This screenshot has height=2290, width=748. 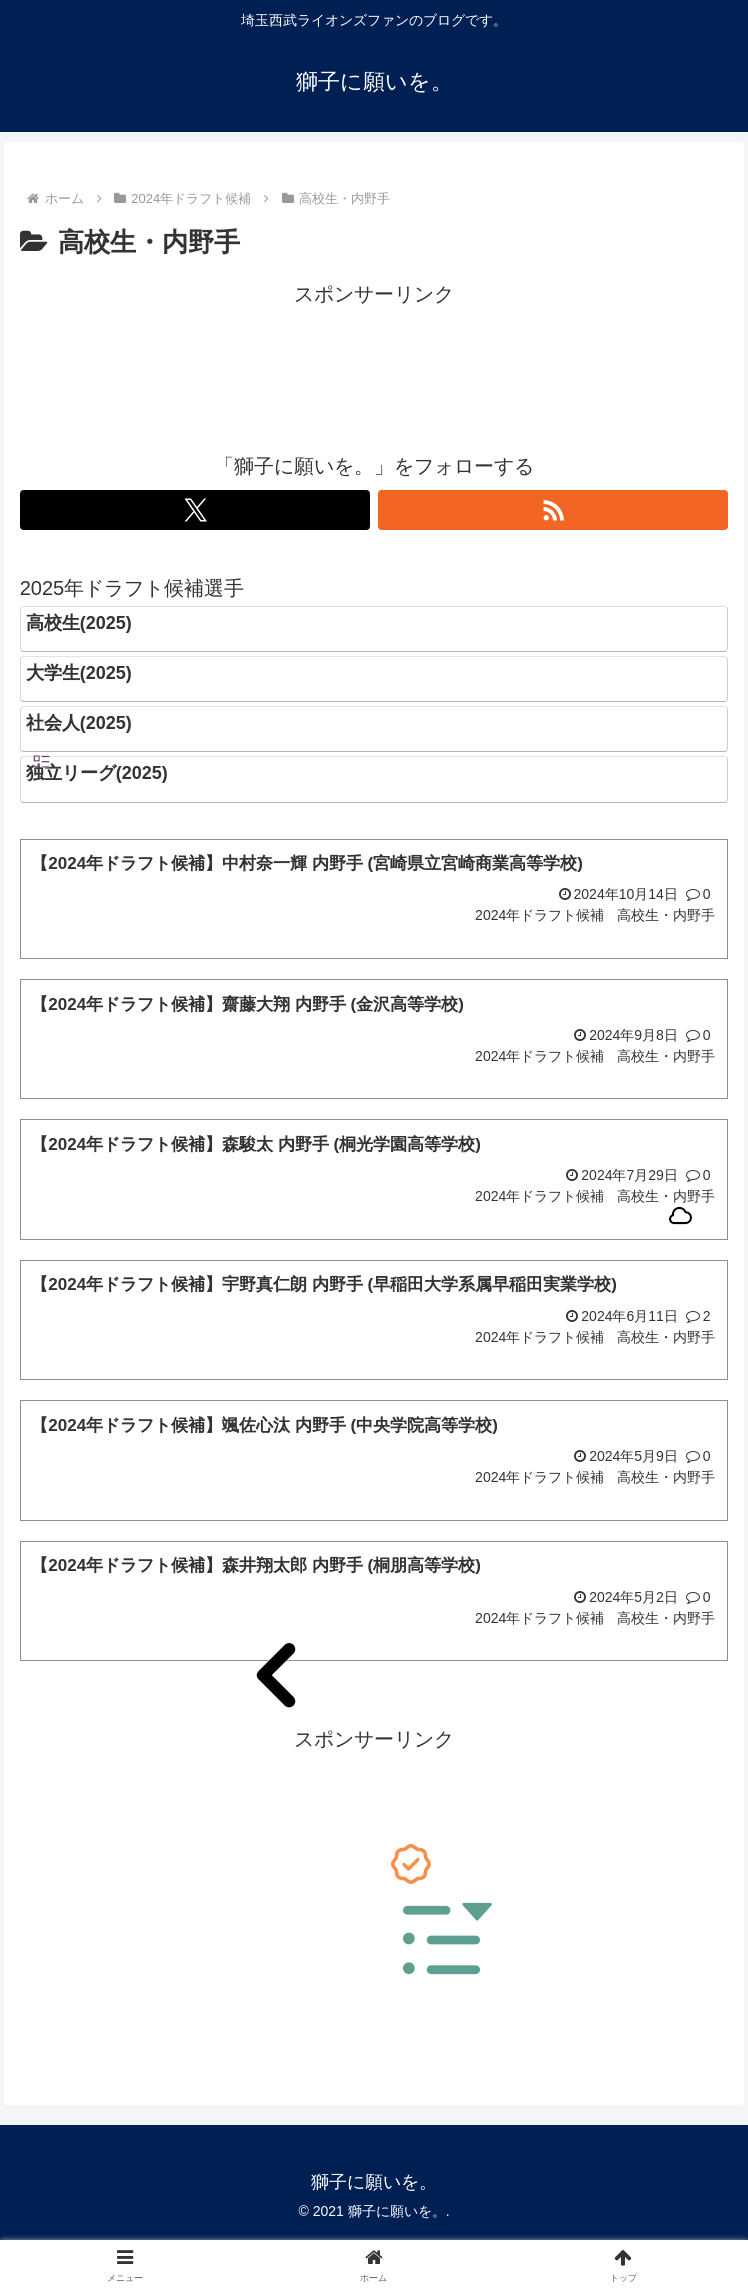 I want to click on go back to the previous screen, so click(x=276, y=1675).